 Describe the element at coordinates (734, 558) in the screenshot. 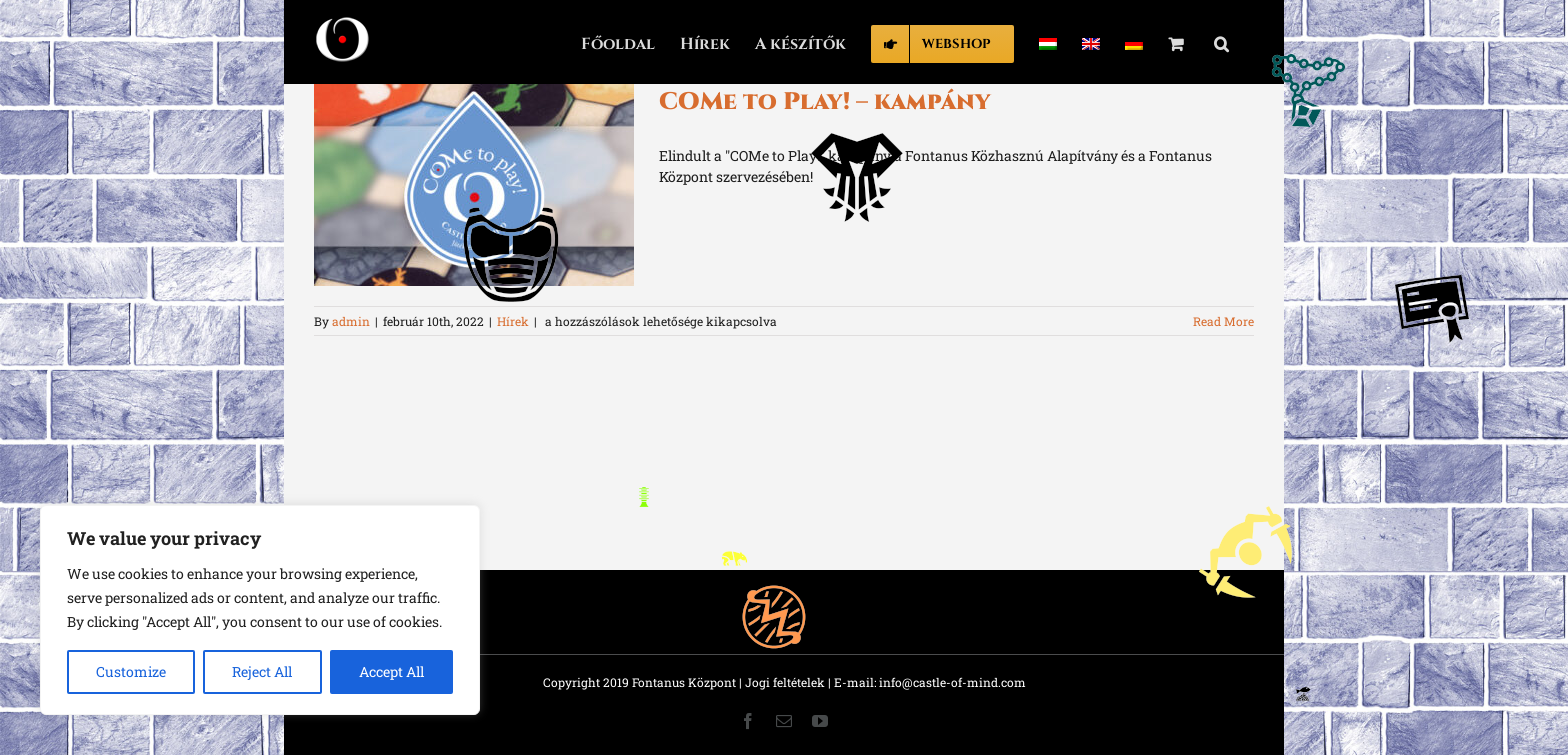

I see `tapir animal icon for wildlife or nature-themed game` at that location.